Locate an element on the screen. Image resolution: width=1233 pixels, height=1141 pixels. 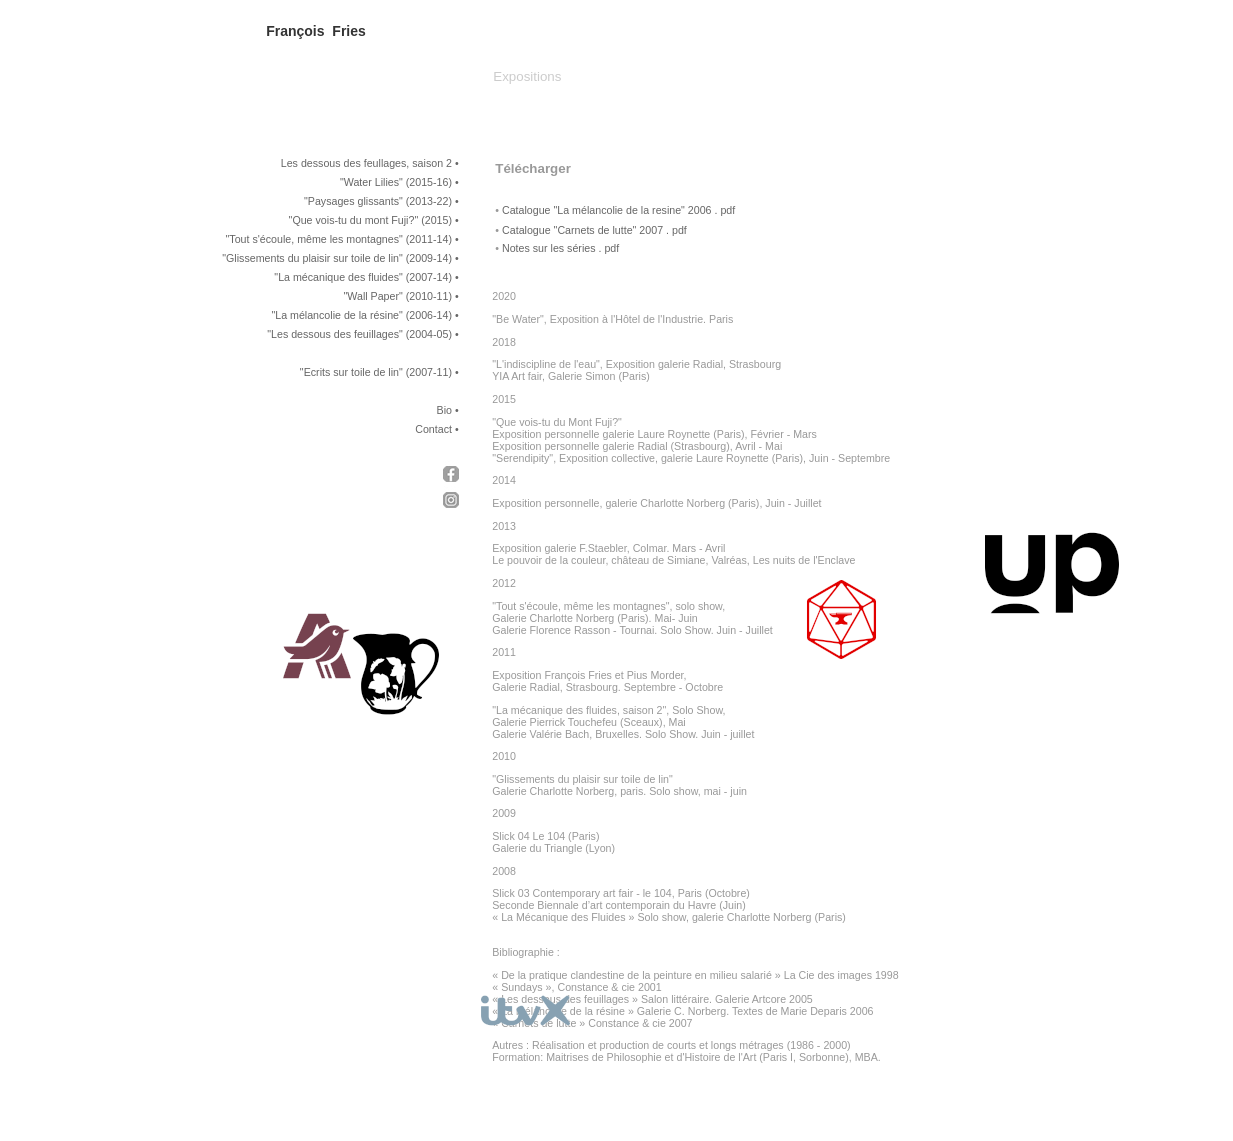
charles web debugging proxy application is located at coordinates (396, 674).